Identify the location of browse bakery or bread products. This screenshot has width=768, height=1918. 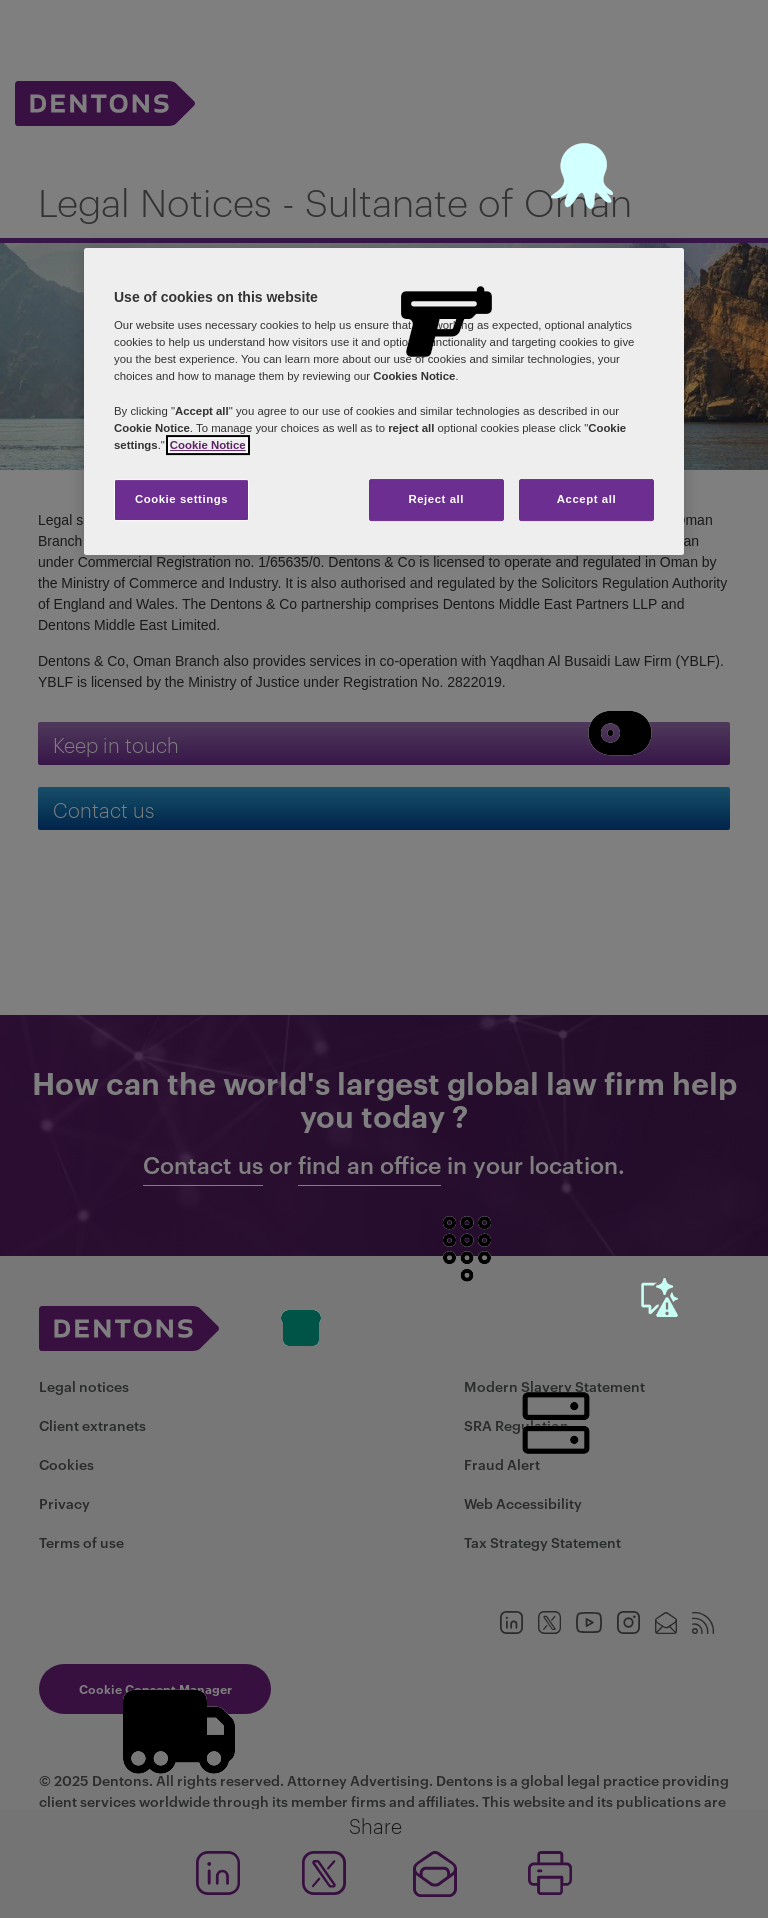
(301, 1328).